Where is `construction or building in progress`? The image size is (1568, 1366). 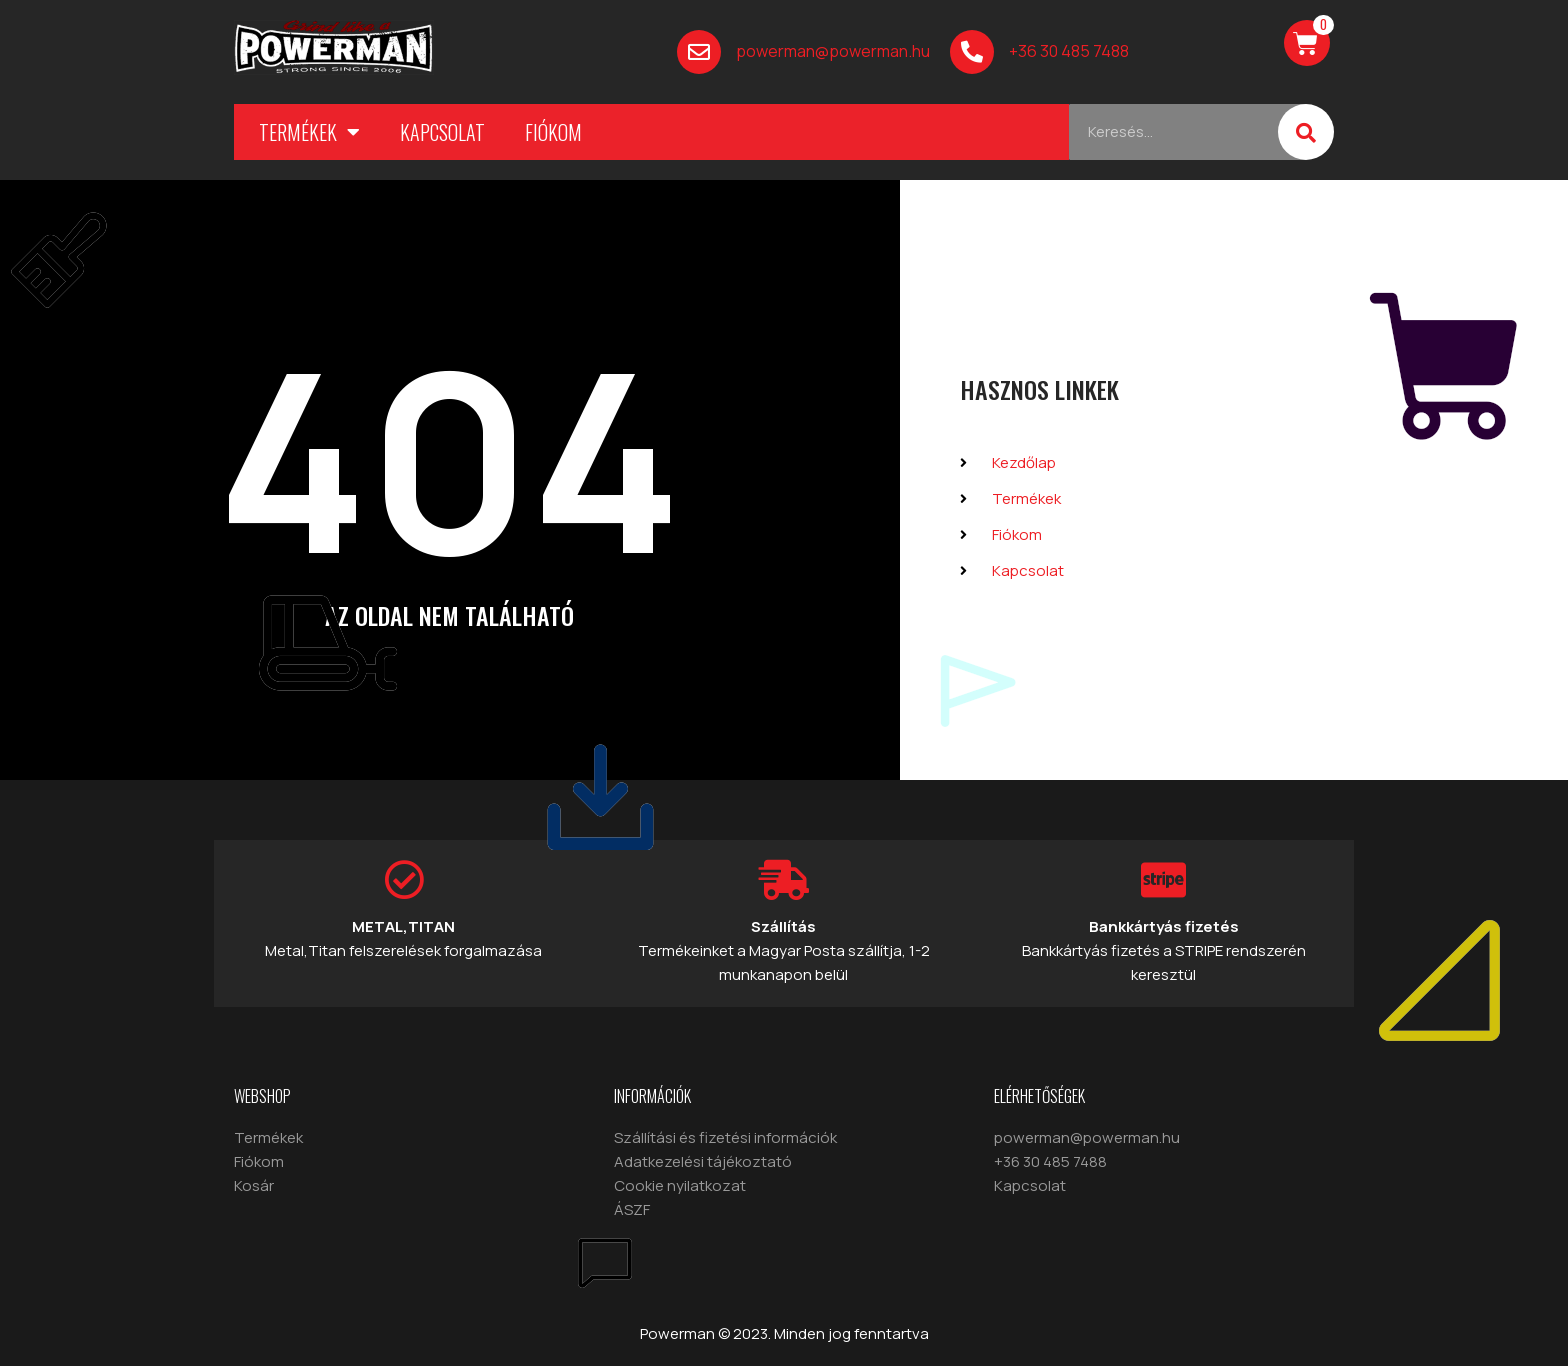
construction or building in progress is located at coordinates (328, 643).